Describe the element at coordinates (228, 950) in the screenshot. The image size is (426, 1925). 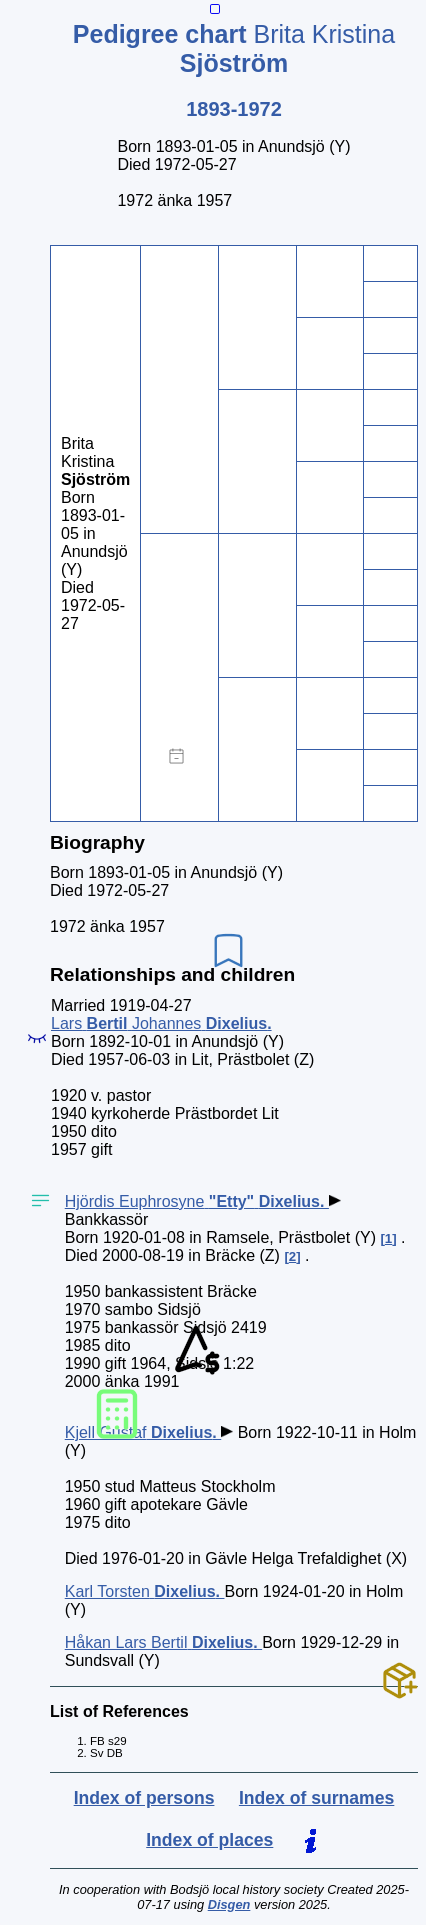
I see `save this item for later` at that location.